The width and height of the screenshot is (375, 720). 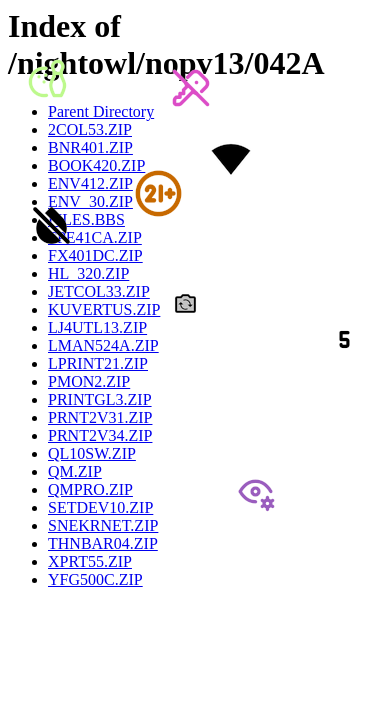 I want to click on manage visibility settings, so click(x=255, y=491).